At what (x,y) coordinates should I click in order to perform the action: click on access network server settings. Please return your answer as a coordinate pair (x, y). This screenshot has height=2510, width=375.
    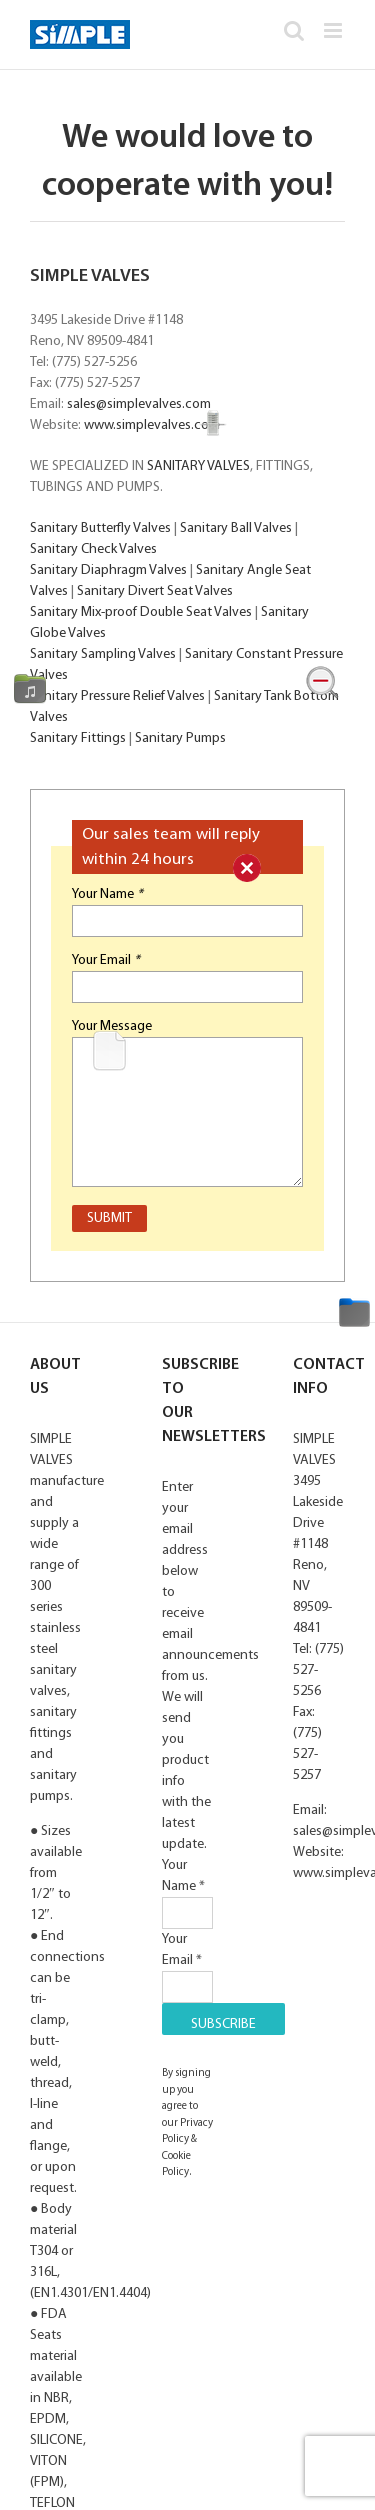
    Looking at the image, I should click on (213, 423).